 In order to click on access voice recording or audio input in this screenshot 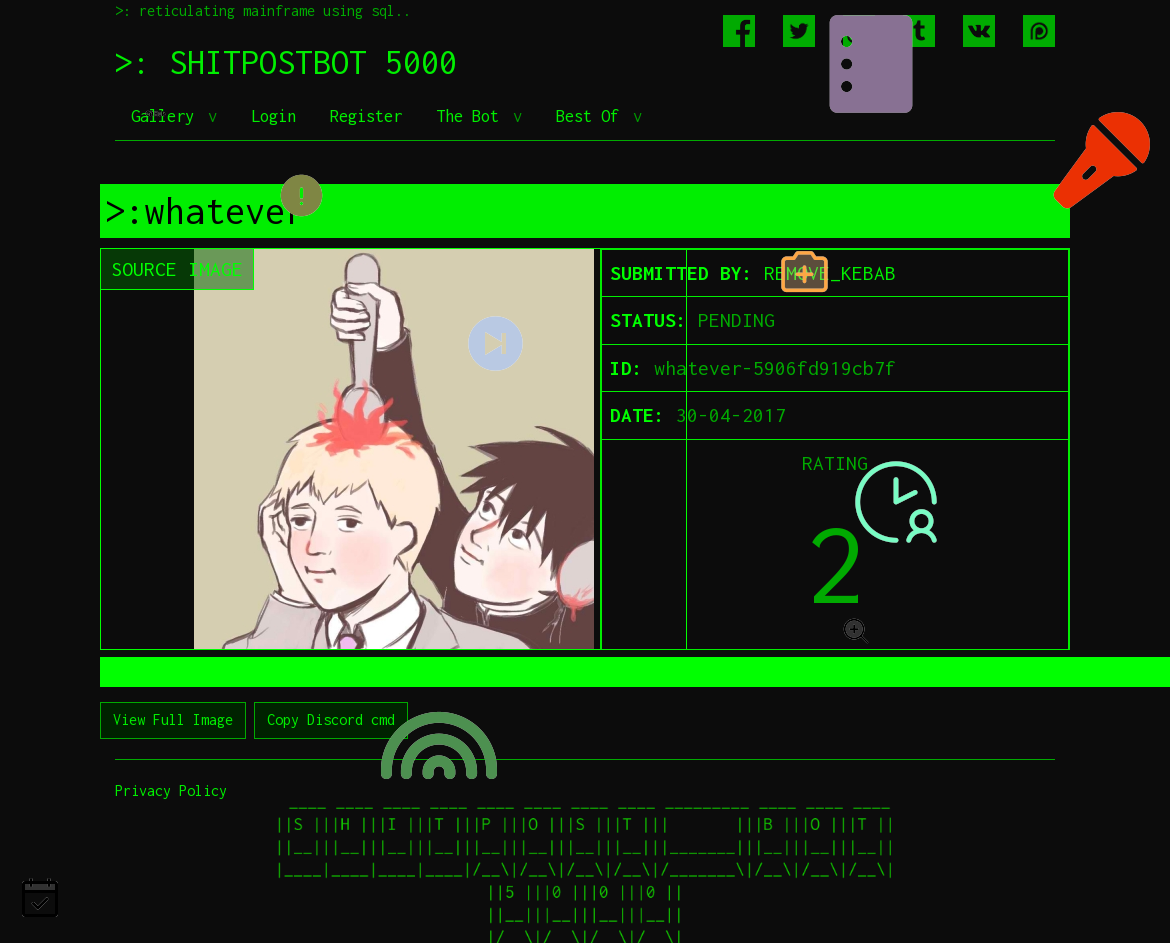, I will do `click(1100, 162)`.